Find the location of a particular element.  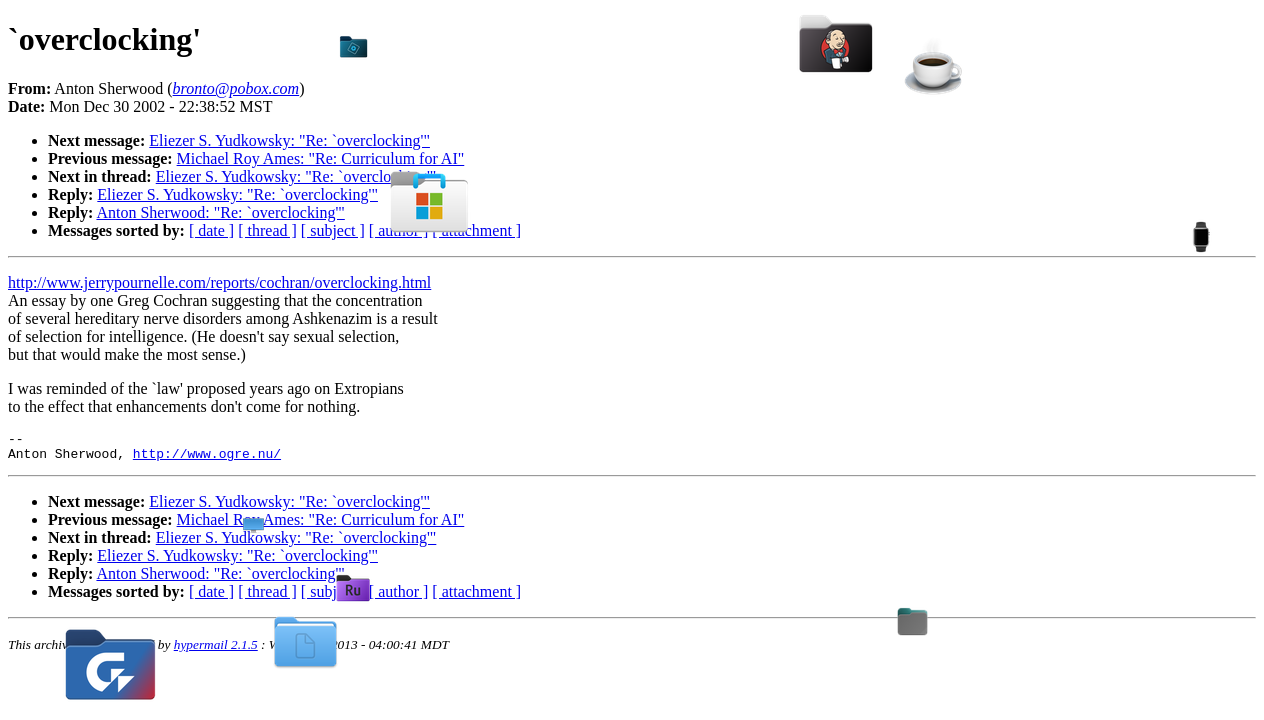

open jenkins CI/CD project folder is located at coordinates (835, 45).